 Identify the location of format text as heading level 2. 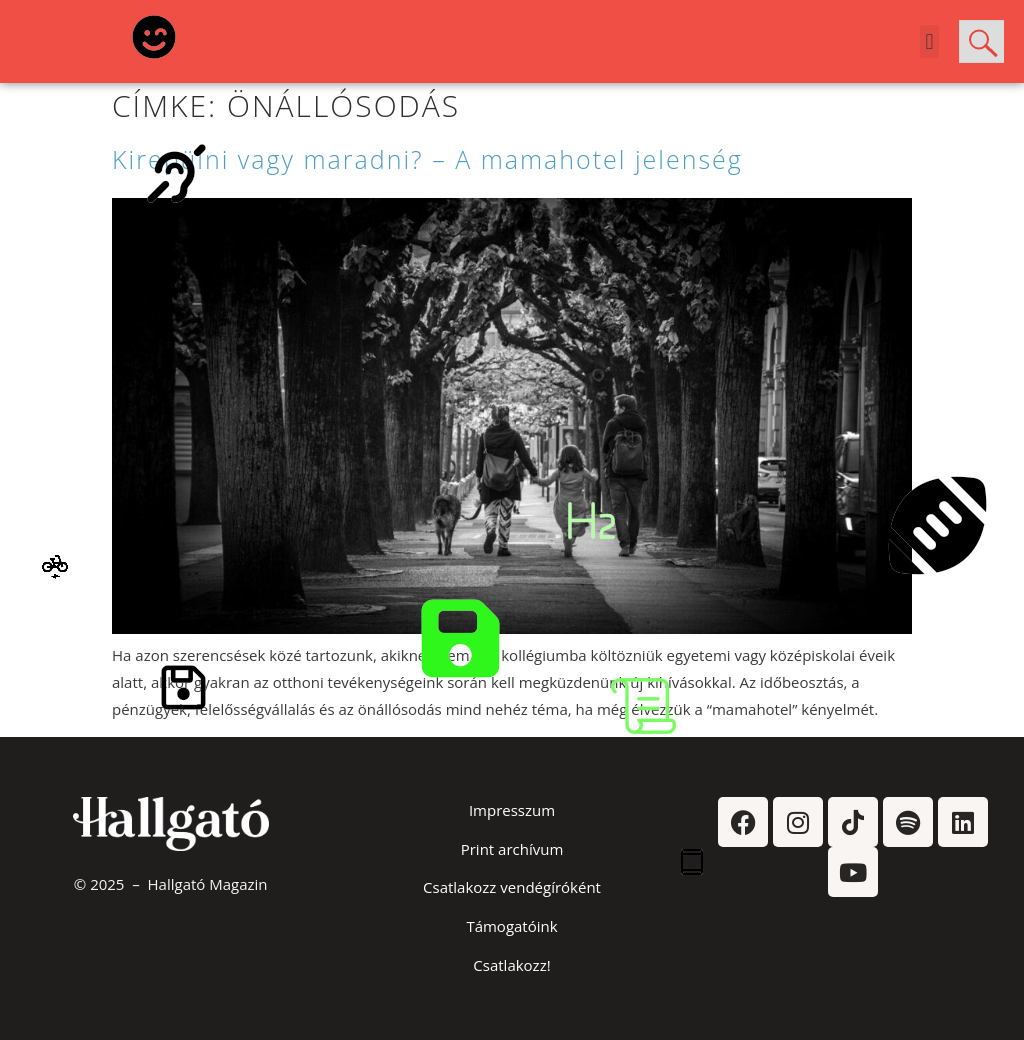
(591, 520).